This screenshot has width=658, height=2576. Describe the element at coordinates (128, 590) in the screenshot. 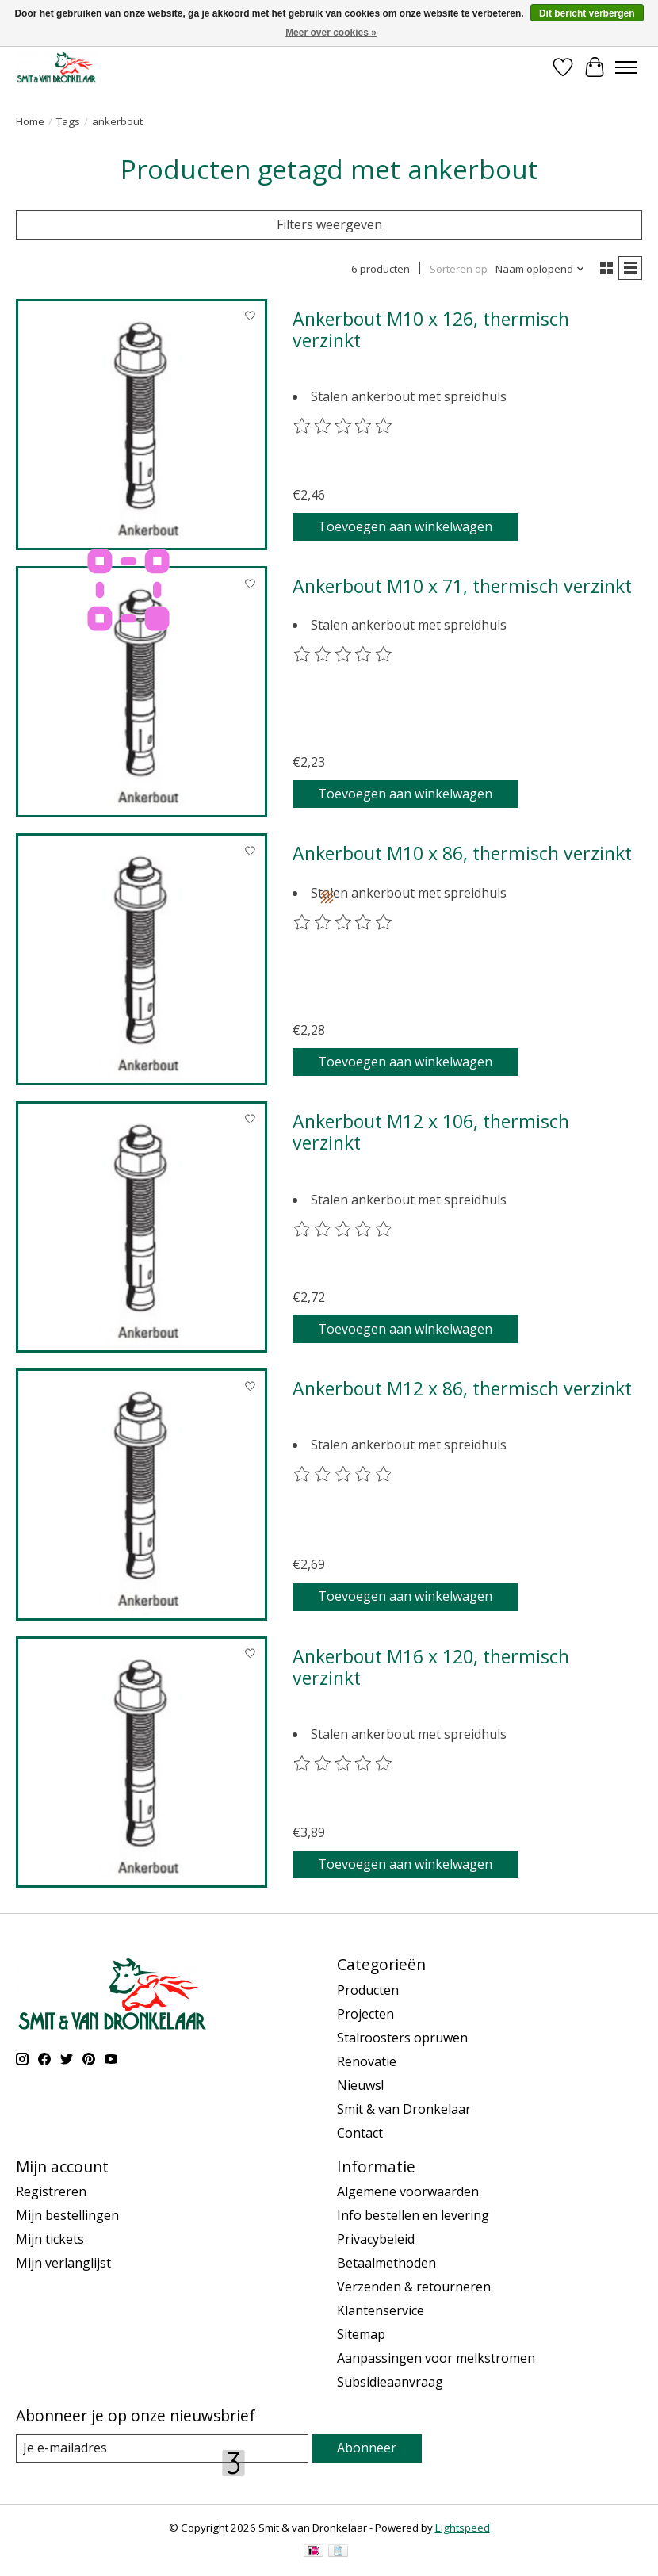

I see `set transform anchor to bottom-right corner` at that location.